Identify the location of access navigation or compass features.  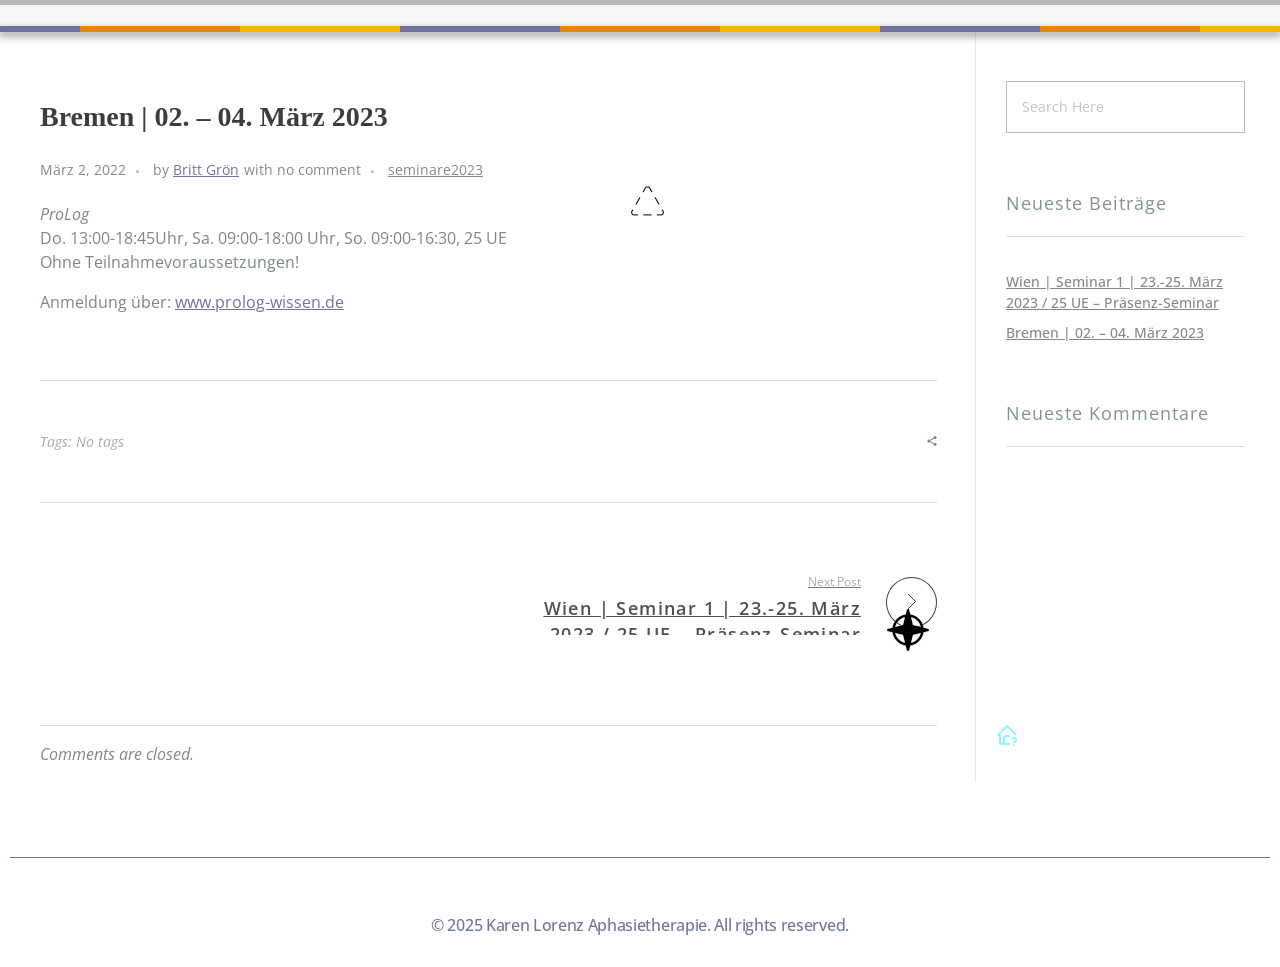
(908, 630).